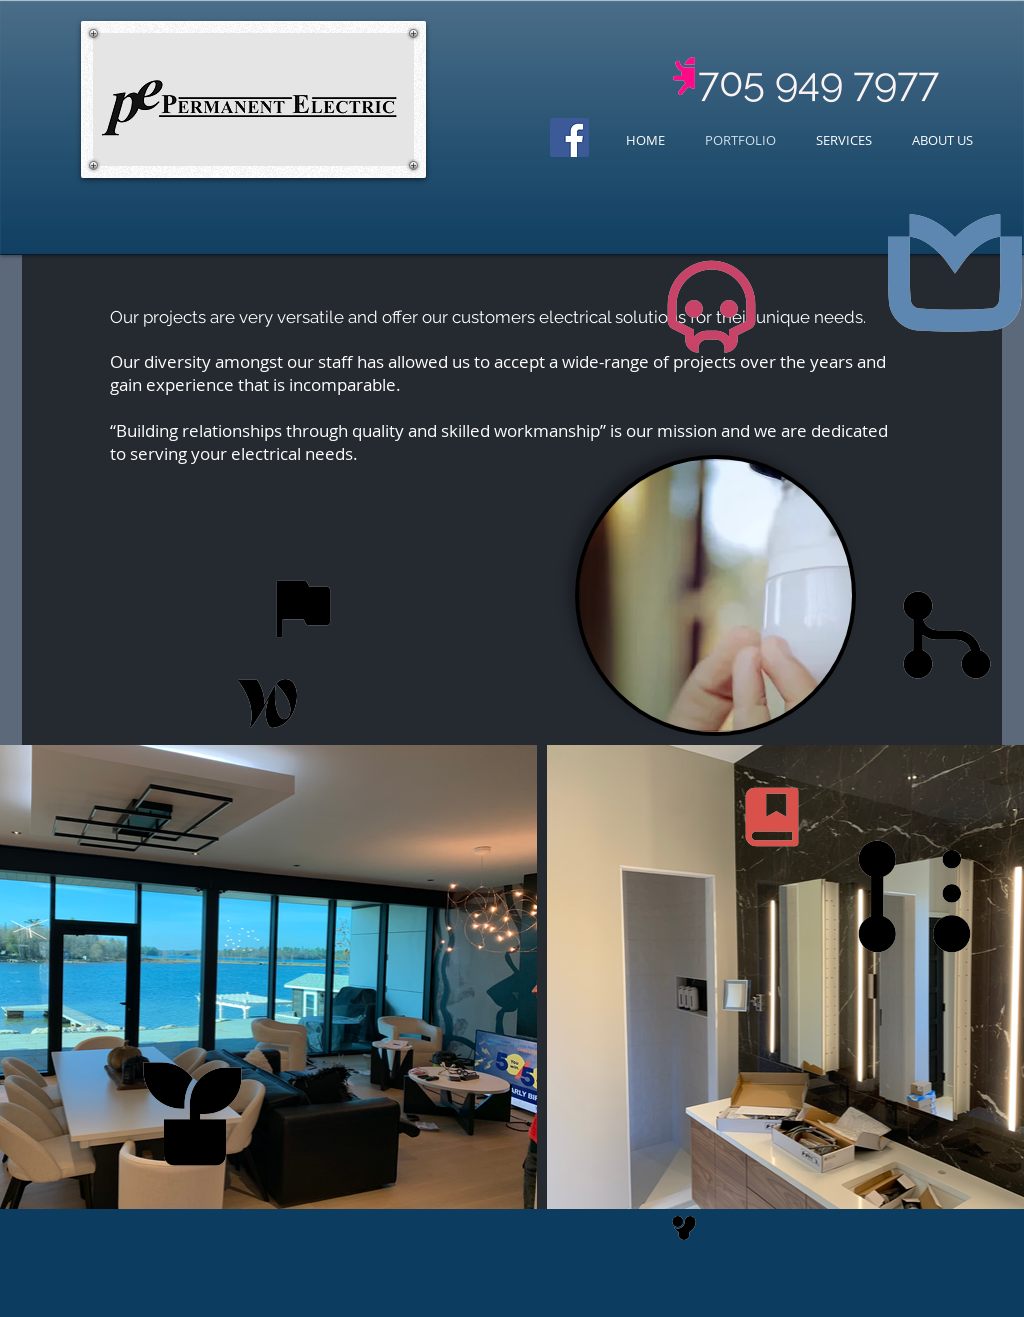 The width and height of the screenshot is (1024, 1317). Describe the element at coordinates (684, 76) in the screenshot. I see `open bug bounty platform logo` at that location.